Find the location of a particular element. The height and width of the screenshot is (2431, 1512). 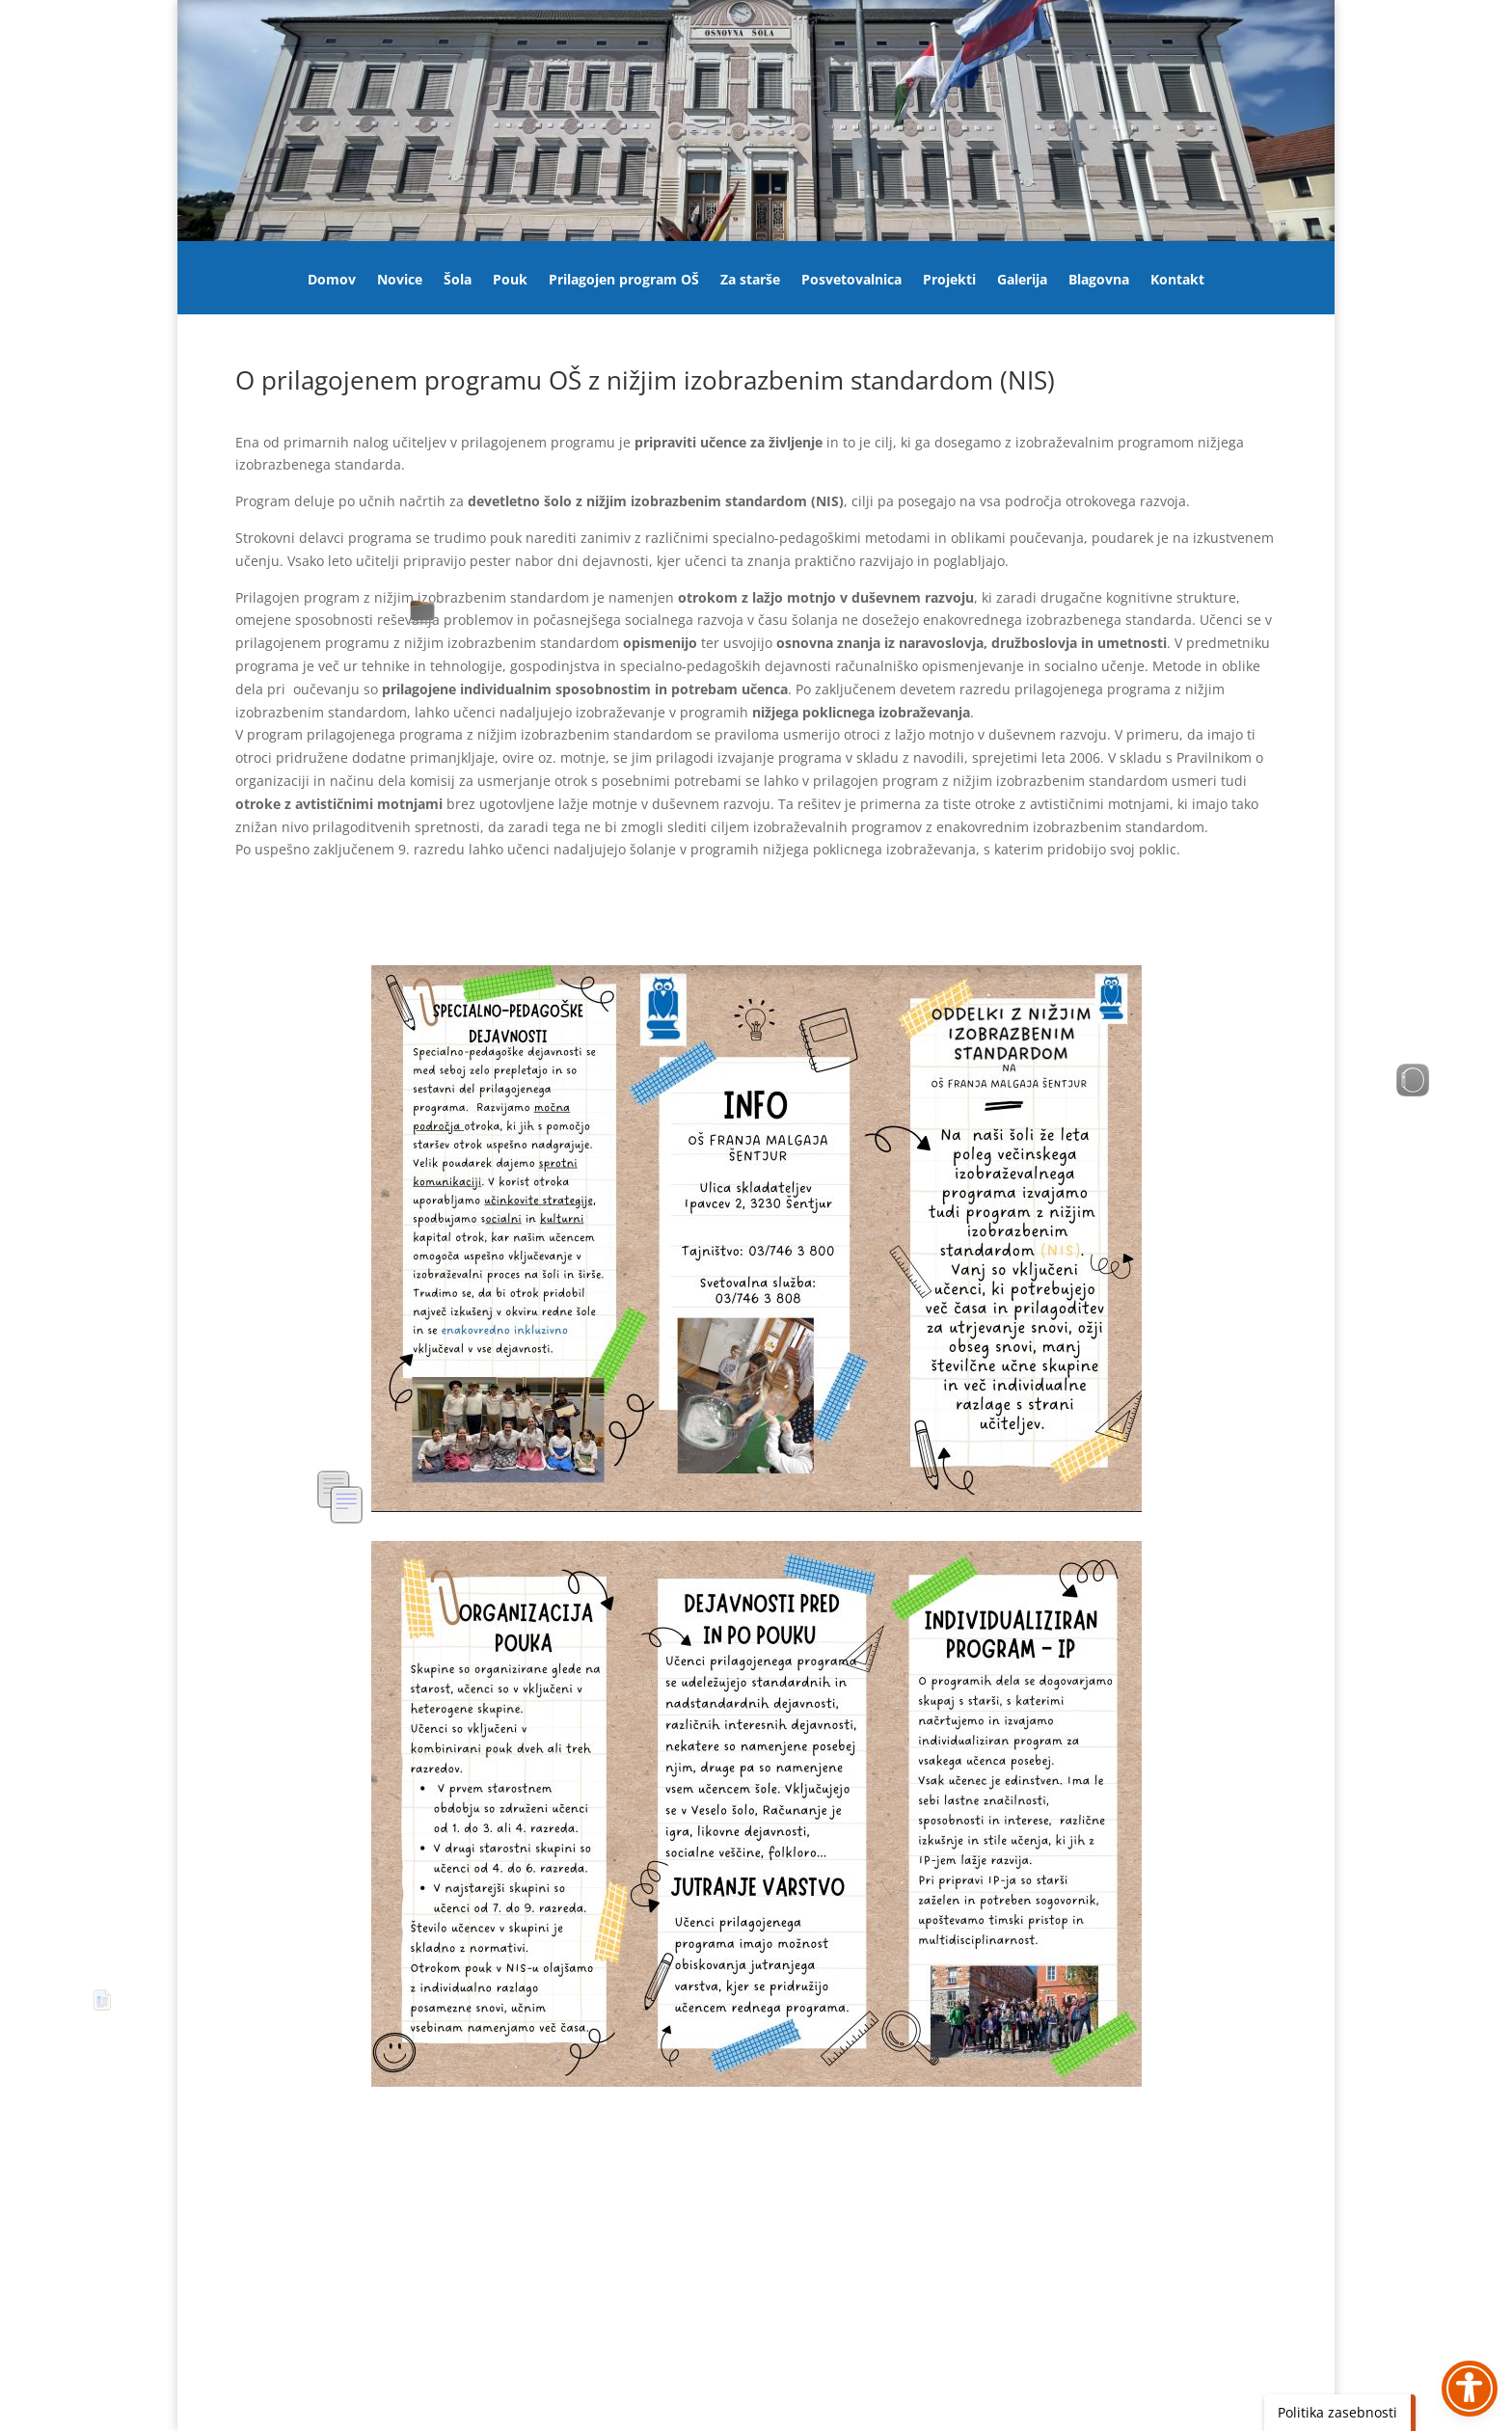

open the Apple Watch companion app is located at coordinates (1413, 1080).